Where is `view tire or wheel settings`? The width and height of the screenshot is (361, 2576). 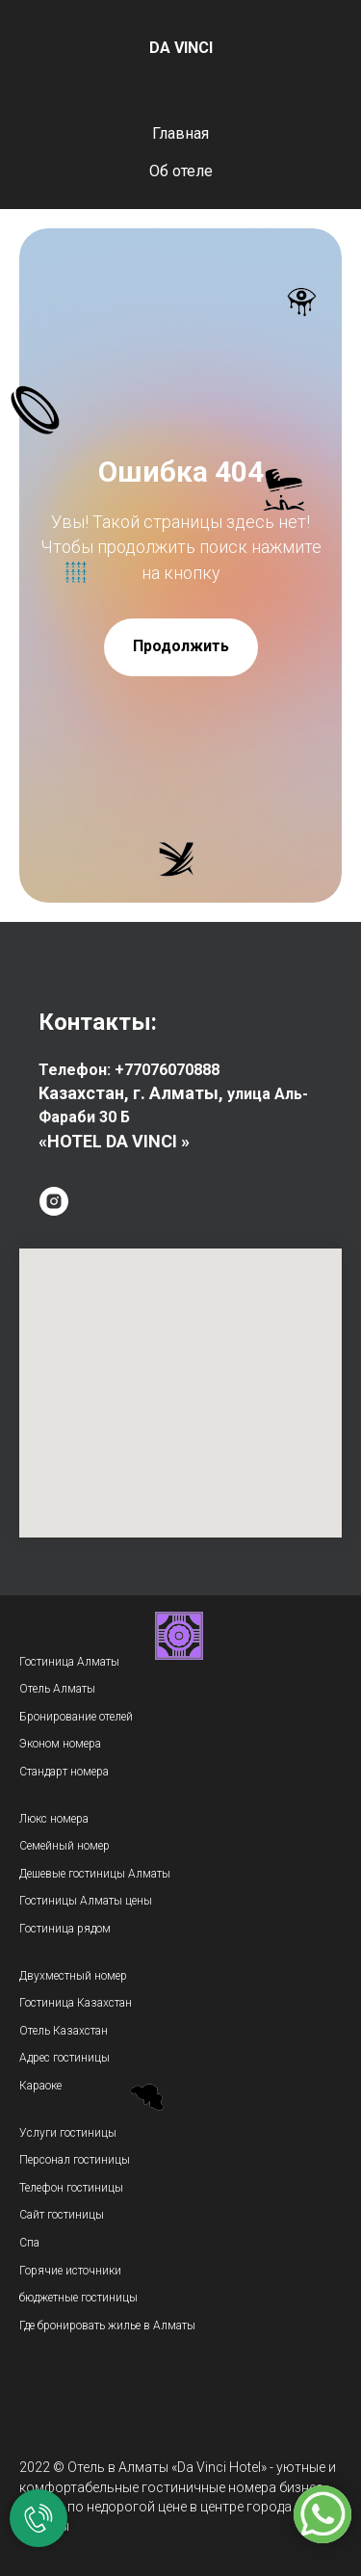
view tire or wheel settings is located at coordinates (36, 410).